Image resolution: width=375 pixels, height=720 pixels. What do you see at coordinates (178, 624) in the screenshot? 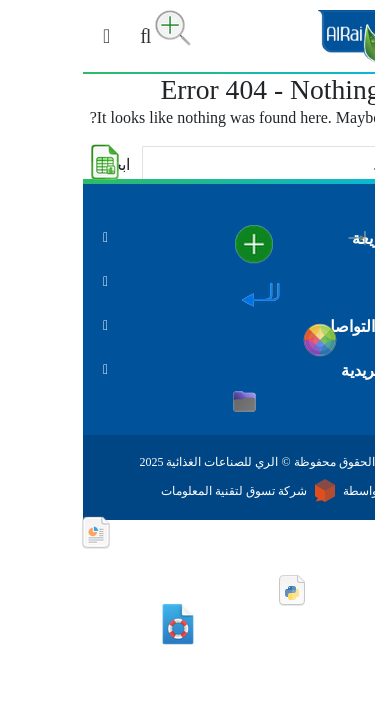
I see `a compiled html help file (.chm)` at bounding box center [178, 624].